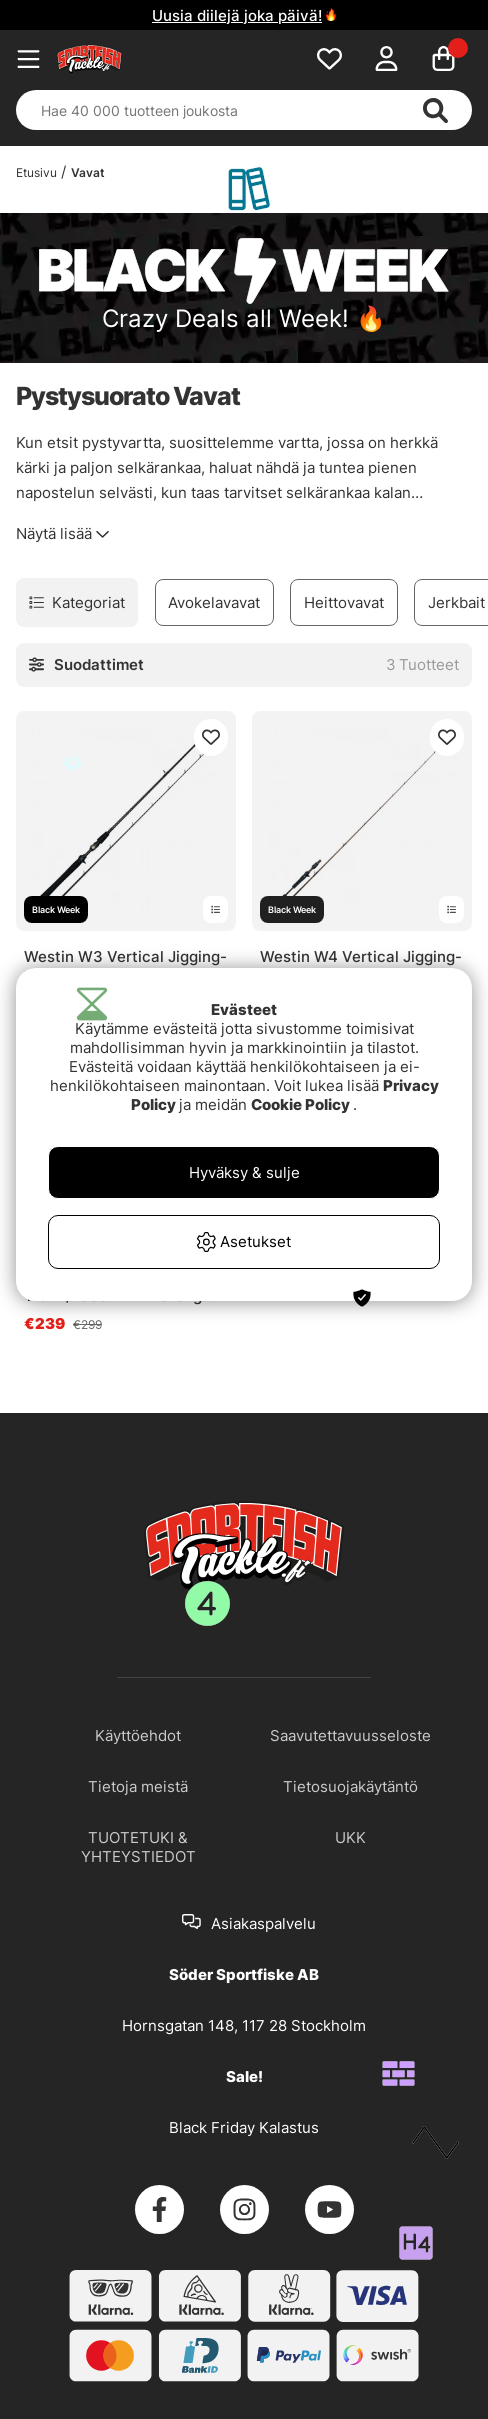  Describe the element at coordinates (435, 2142) in the screenshot. I see `toggle triangle waveform in audio synthesizer` at that location.